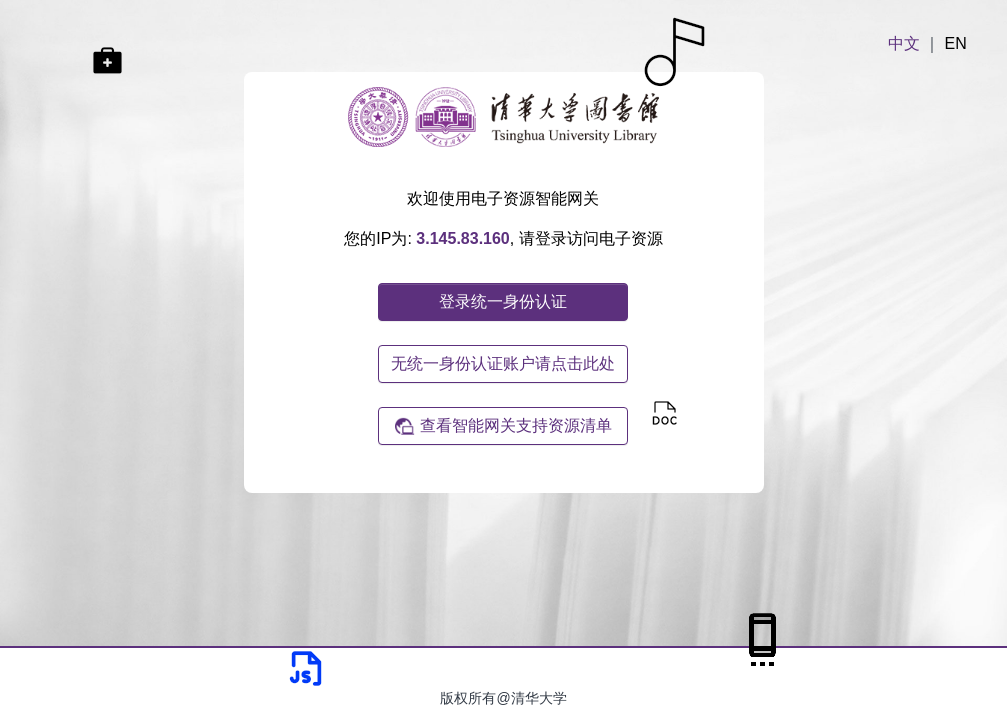 The height and width of the screenshot is (720, 1007). I want to click on open a document file, so click(665, 414).